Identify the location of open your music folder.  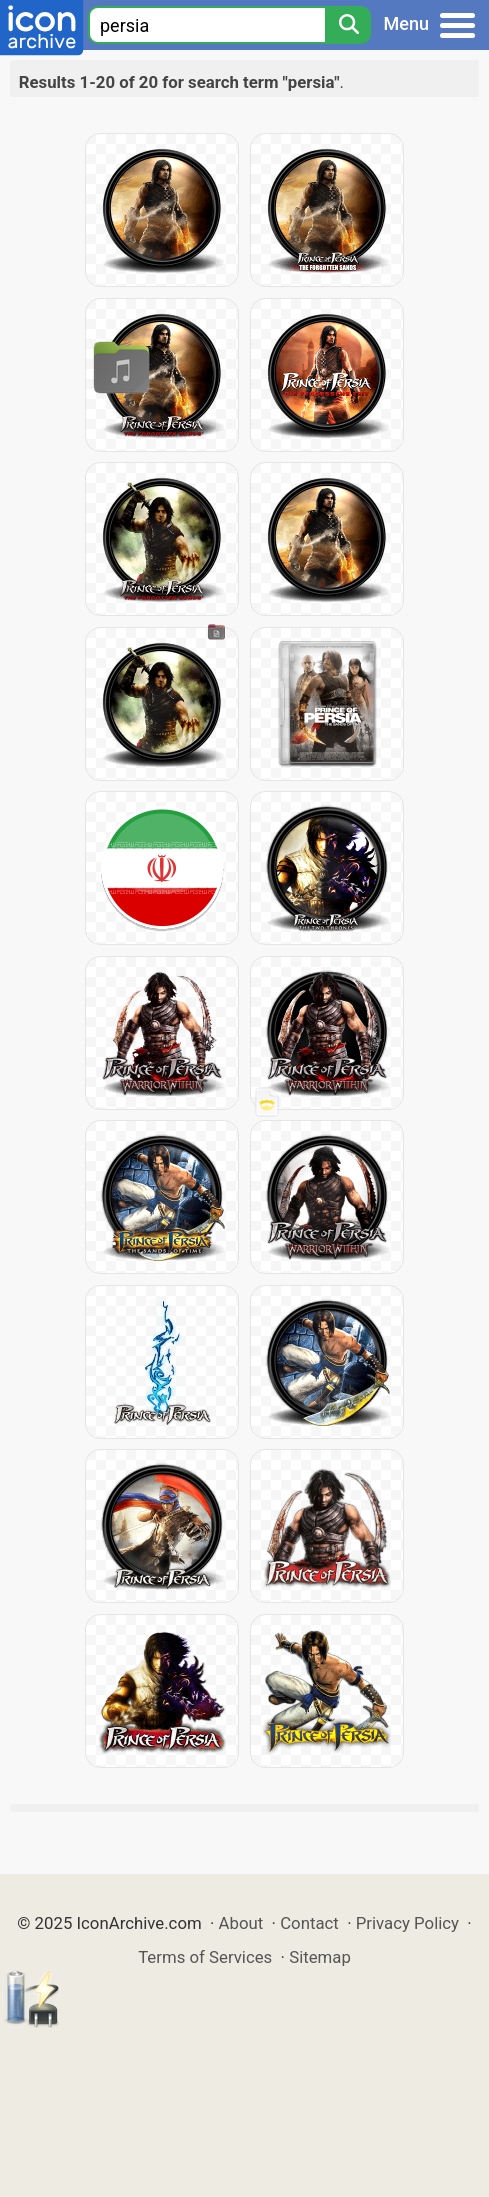
(121, 367).